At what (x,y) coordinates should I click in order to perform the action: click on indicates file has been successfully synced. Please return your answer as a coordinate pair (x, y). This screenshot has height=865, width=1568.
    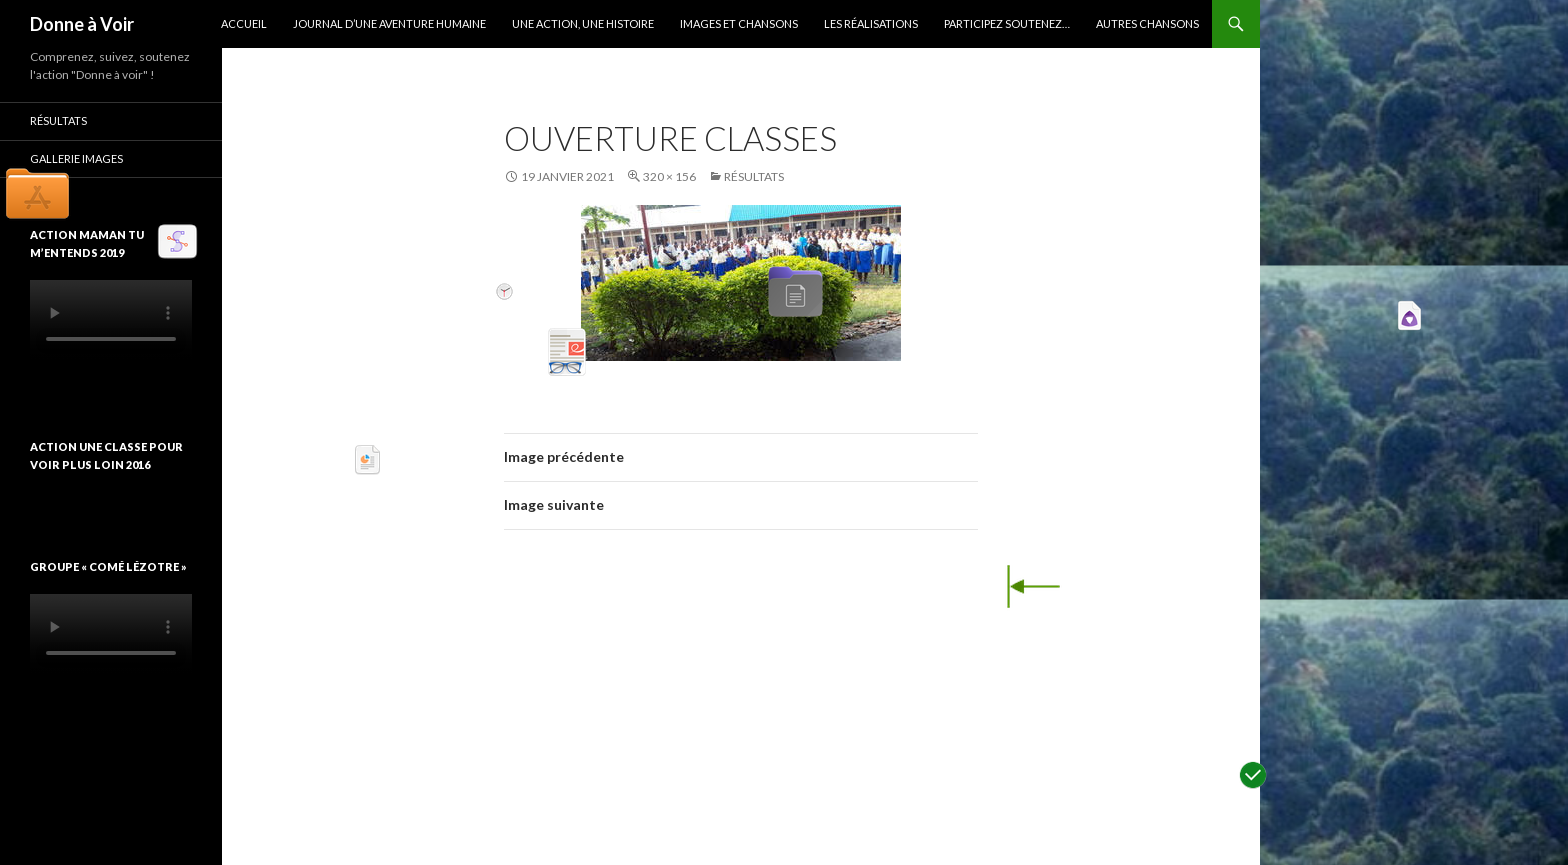
    Looking at the image, I should click on (1253, 775).